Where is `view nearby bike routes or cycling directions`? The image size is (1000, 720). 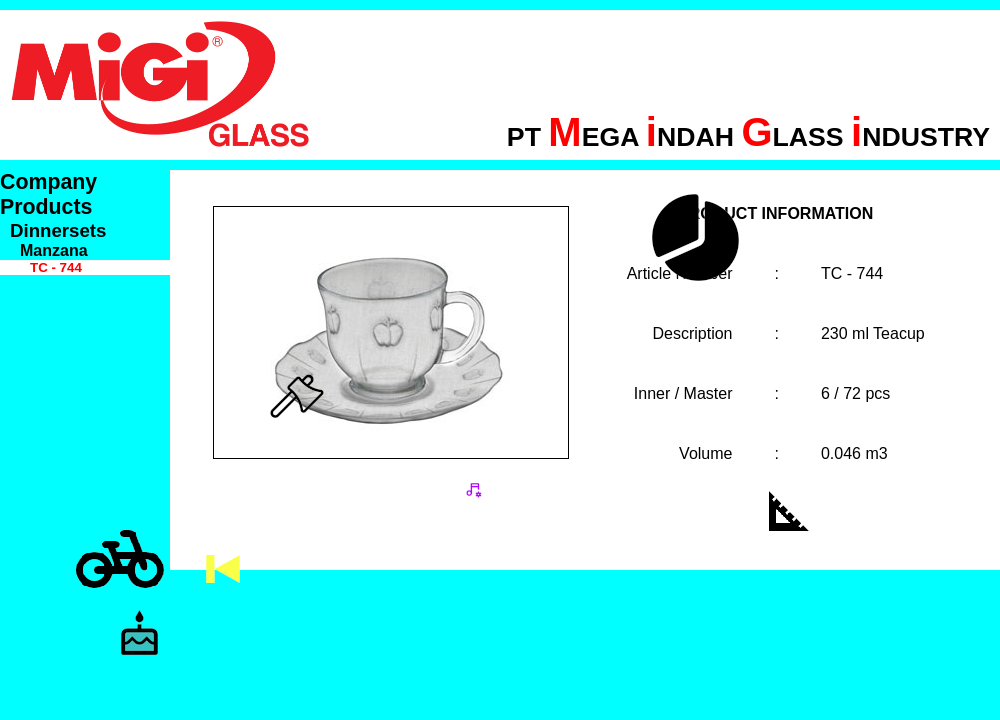
view nearby bike routes or cycling directions is located at coordinates (120, 559).